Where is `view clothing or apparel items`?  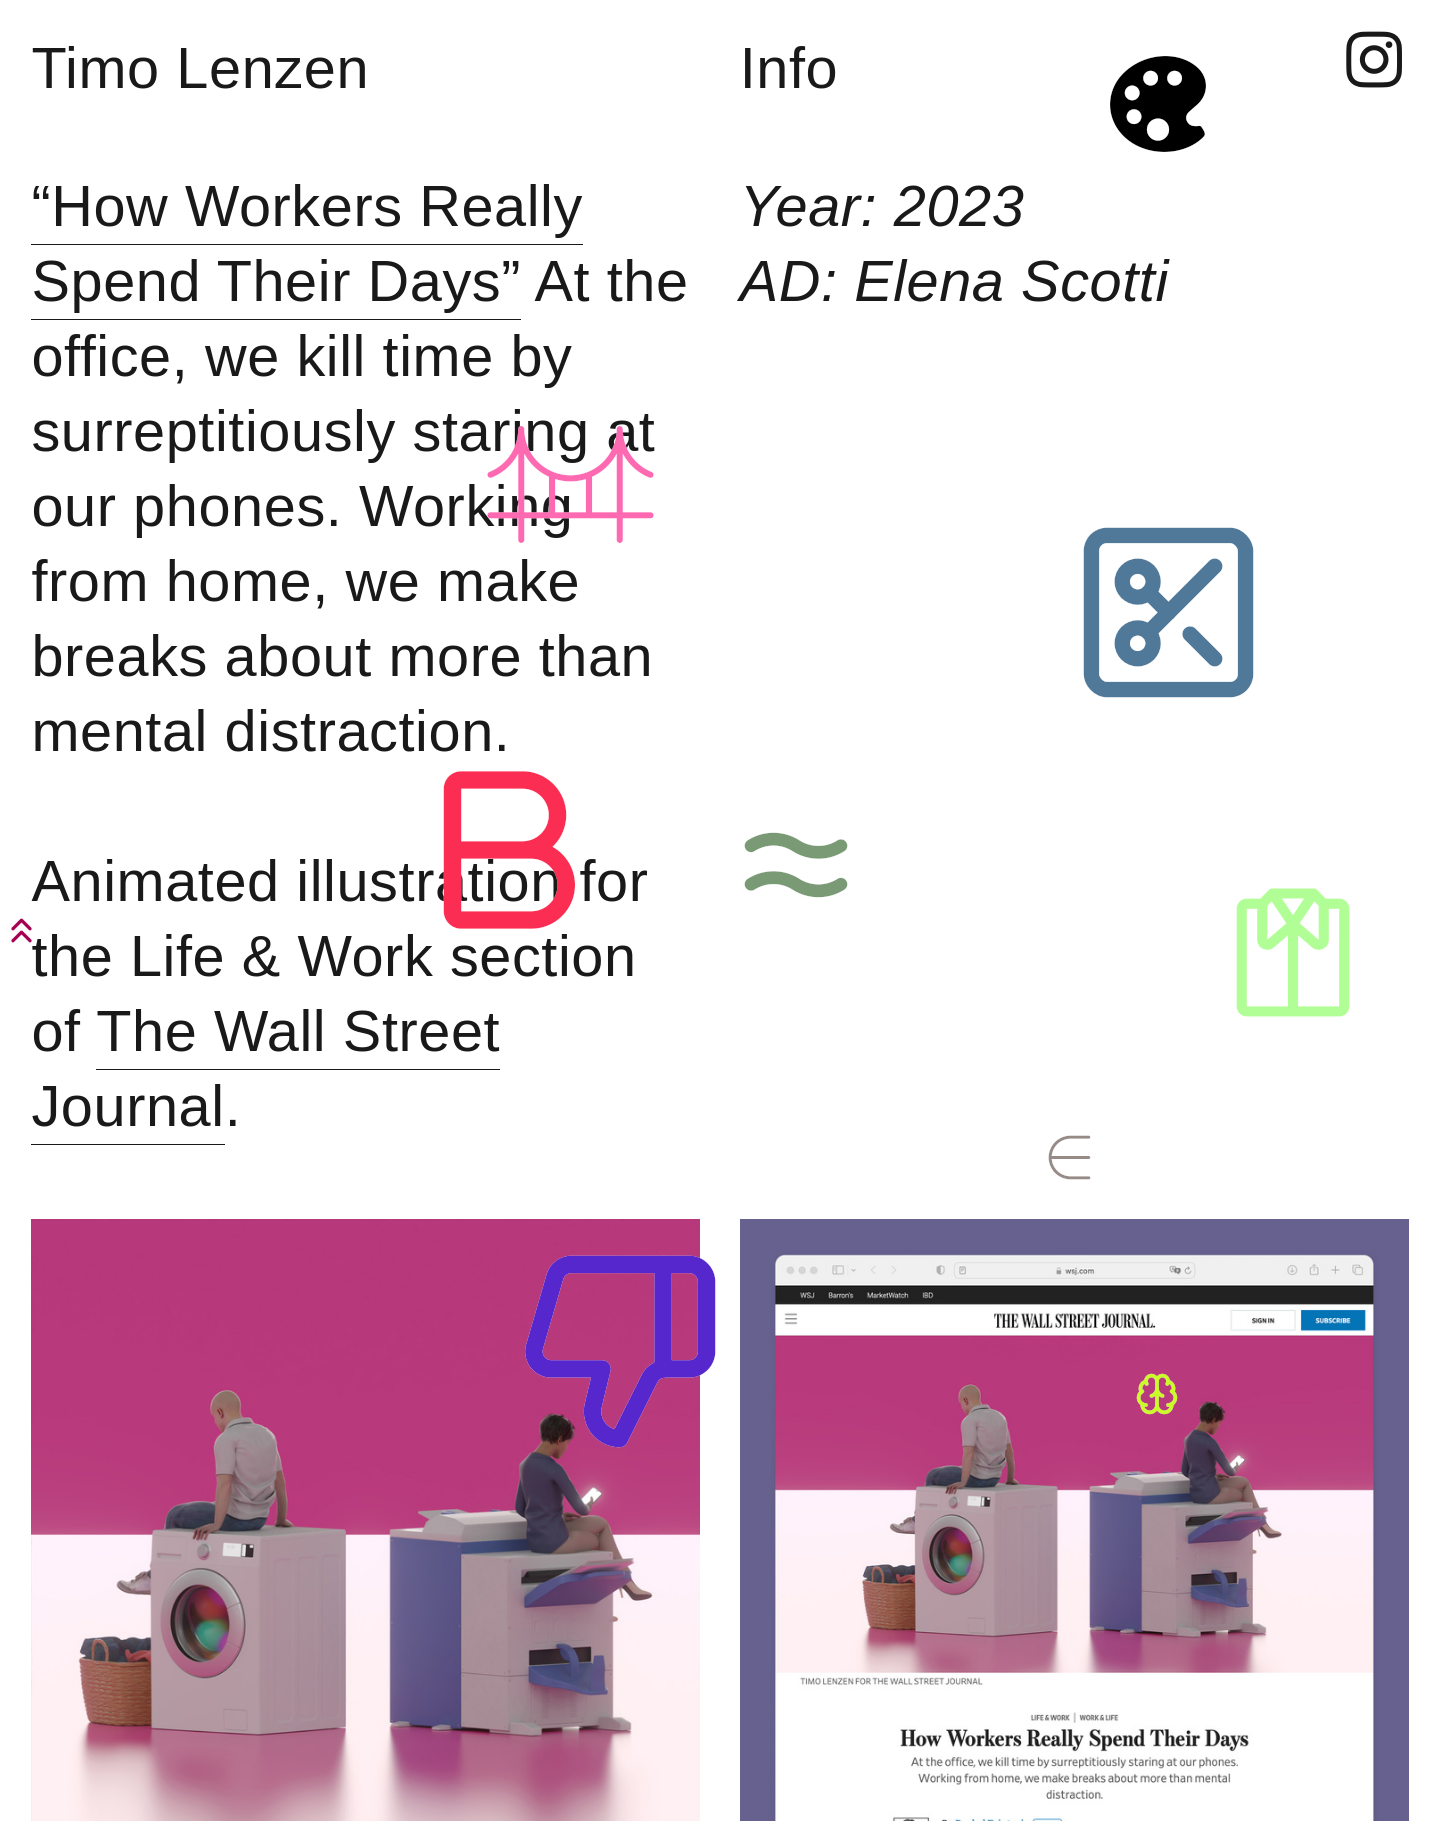
view clothing or apparel items is located at coordinates (1293, 955).